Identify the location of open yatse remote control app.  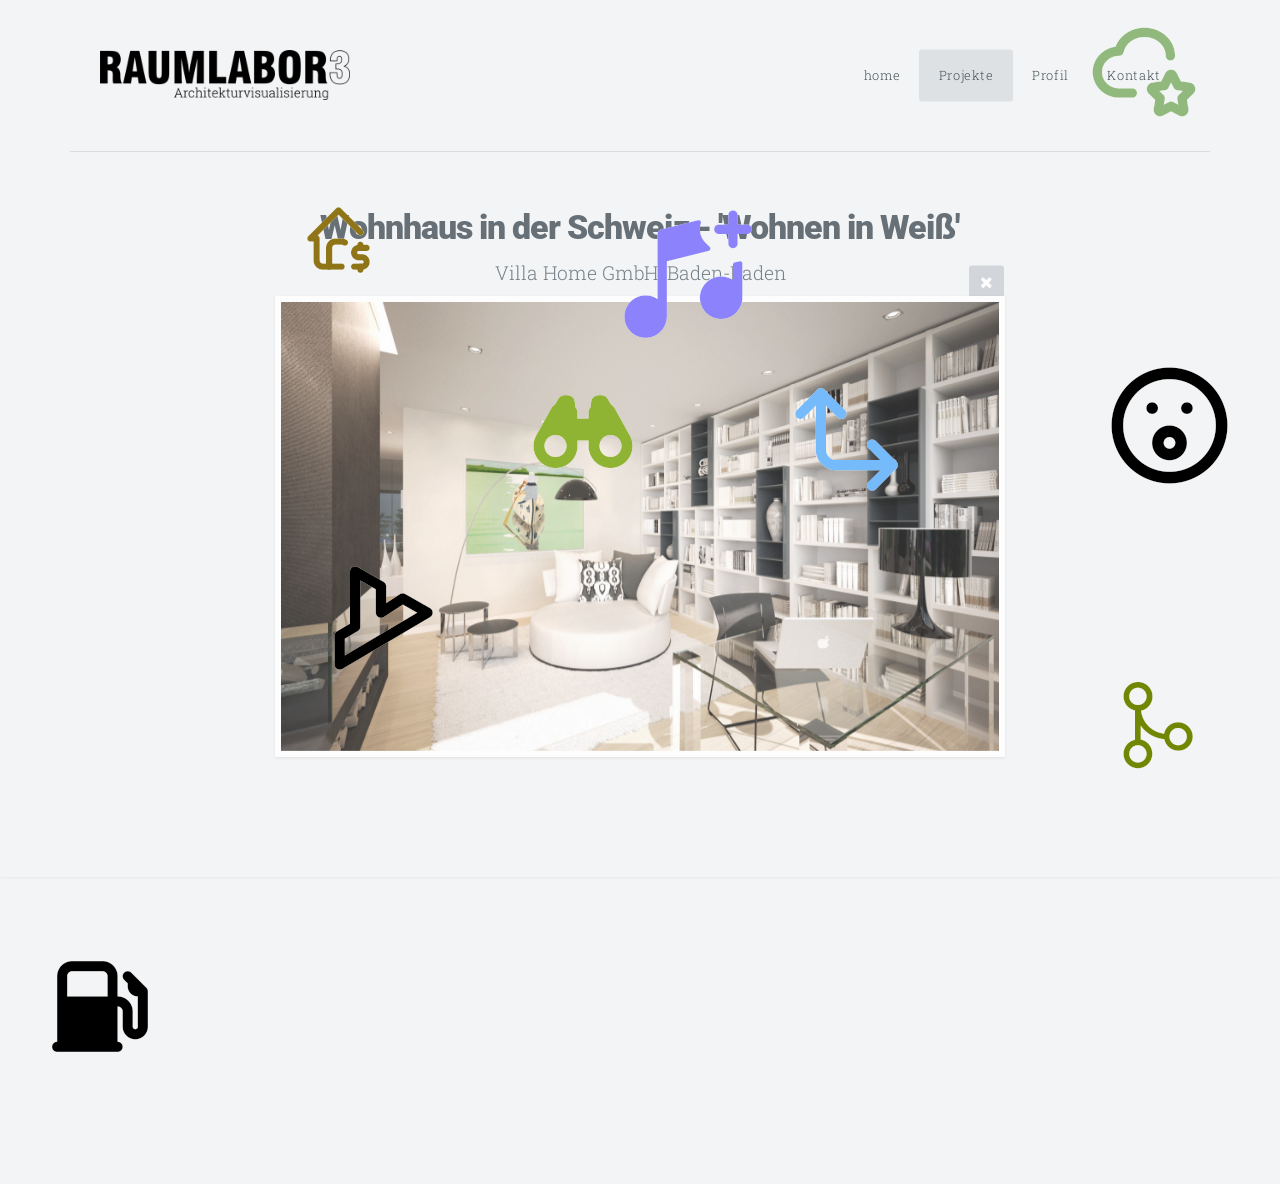
(381, 618).